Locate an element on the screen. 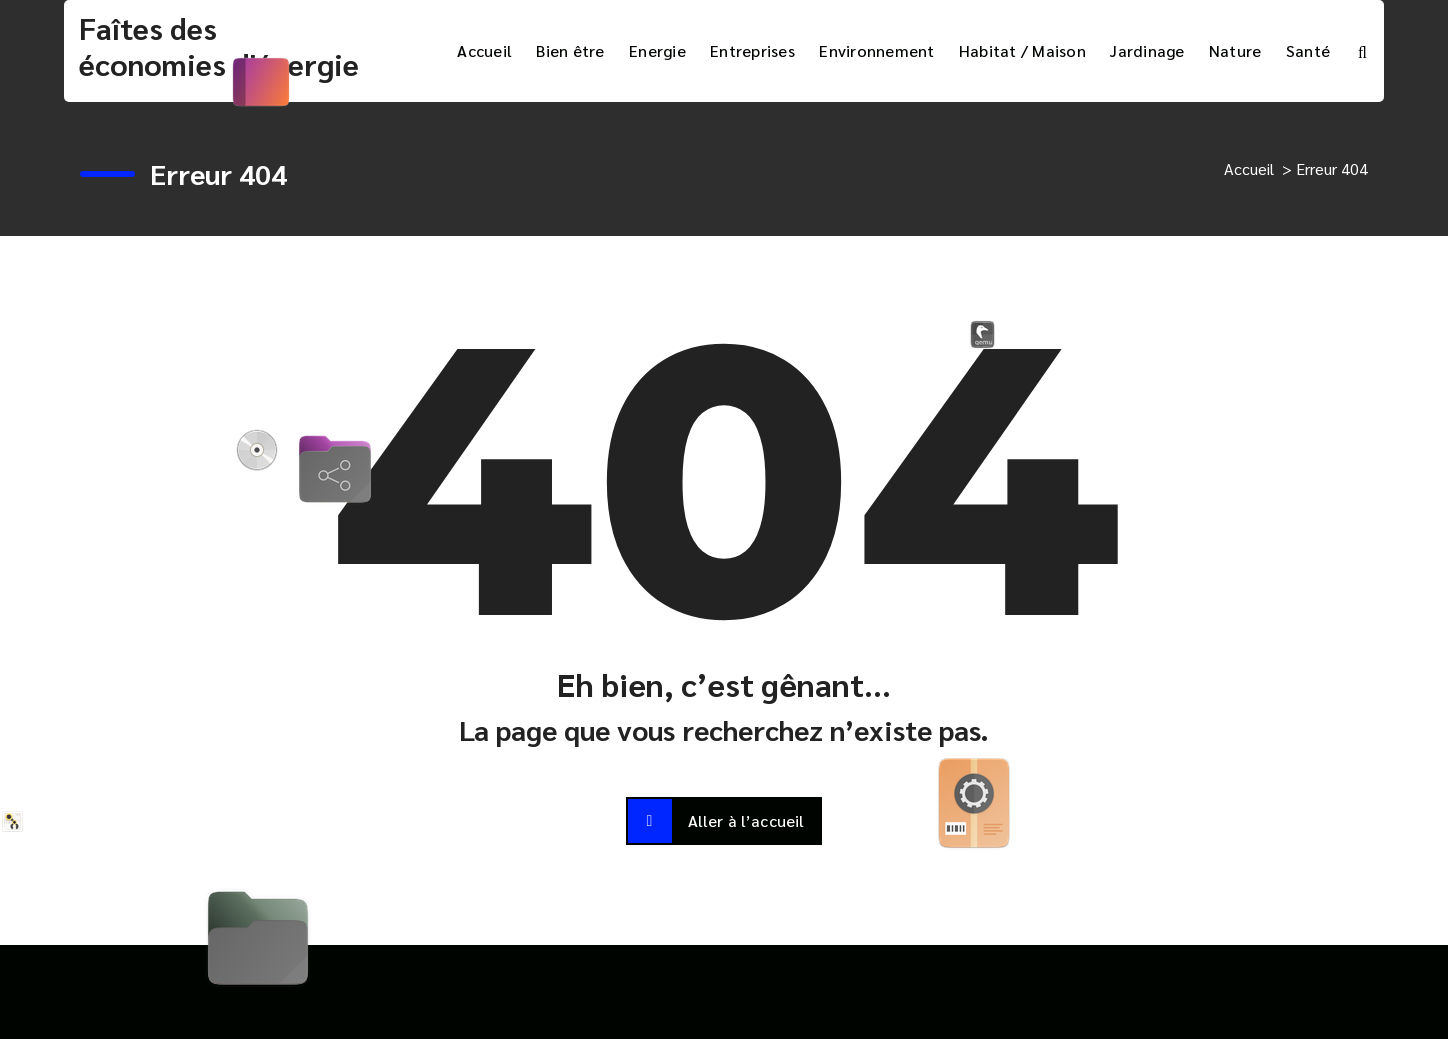 Image resolution: width=1448 pixels, height=1039 pixels. open your public shared folder is located at coordinates (335, 469).